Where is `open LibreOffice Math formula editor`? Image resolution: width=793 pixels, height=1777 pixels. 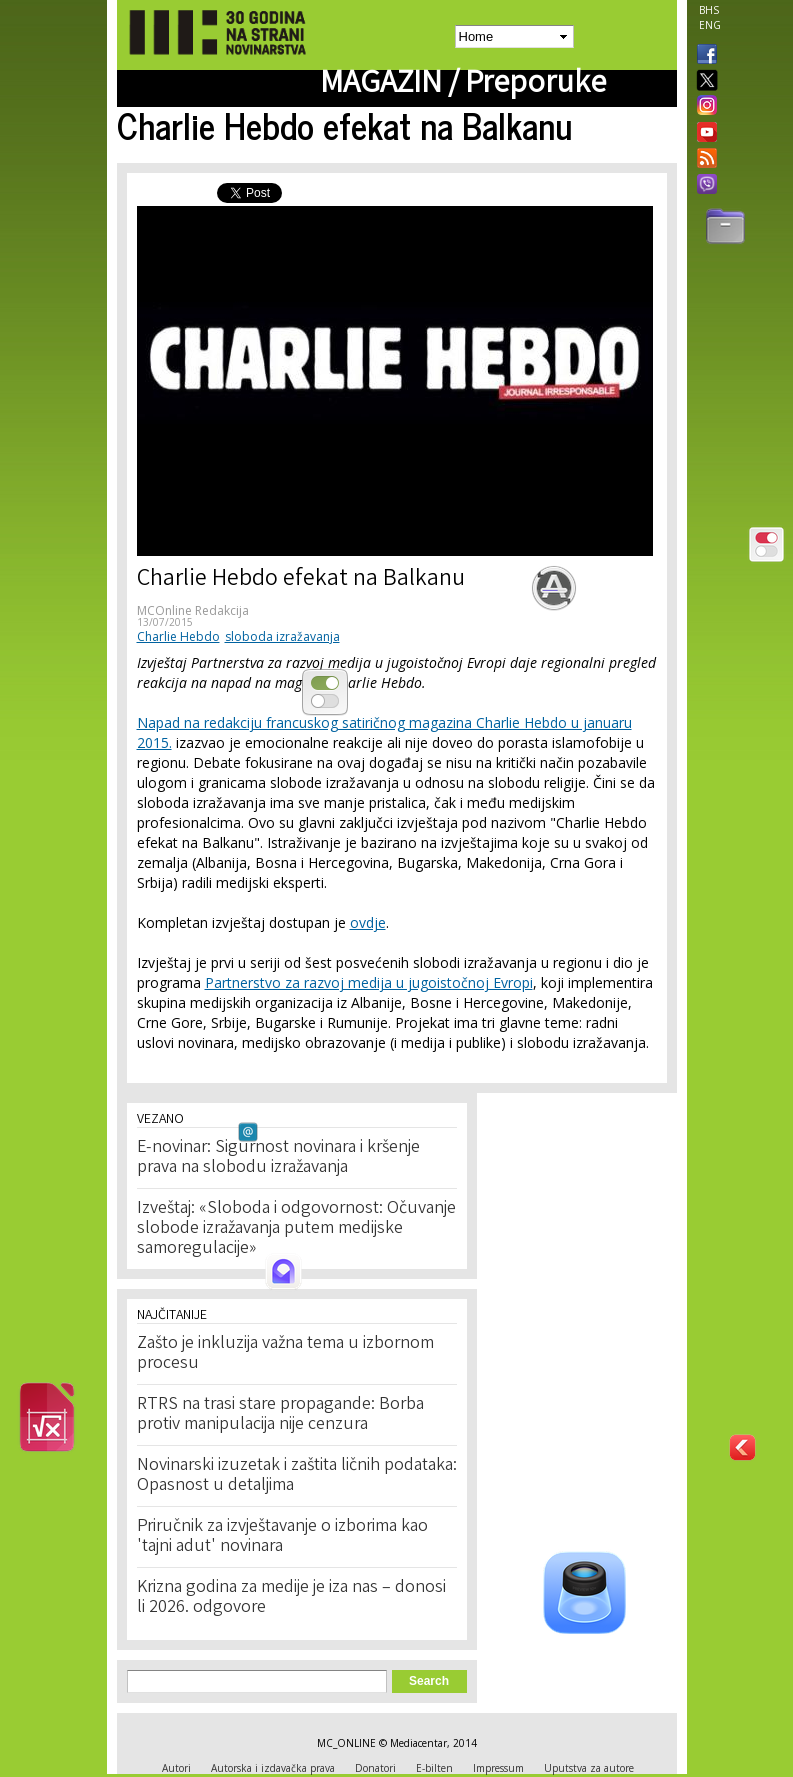 open LibreOffice Math formula editor is located at coordinates (47, 1417).